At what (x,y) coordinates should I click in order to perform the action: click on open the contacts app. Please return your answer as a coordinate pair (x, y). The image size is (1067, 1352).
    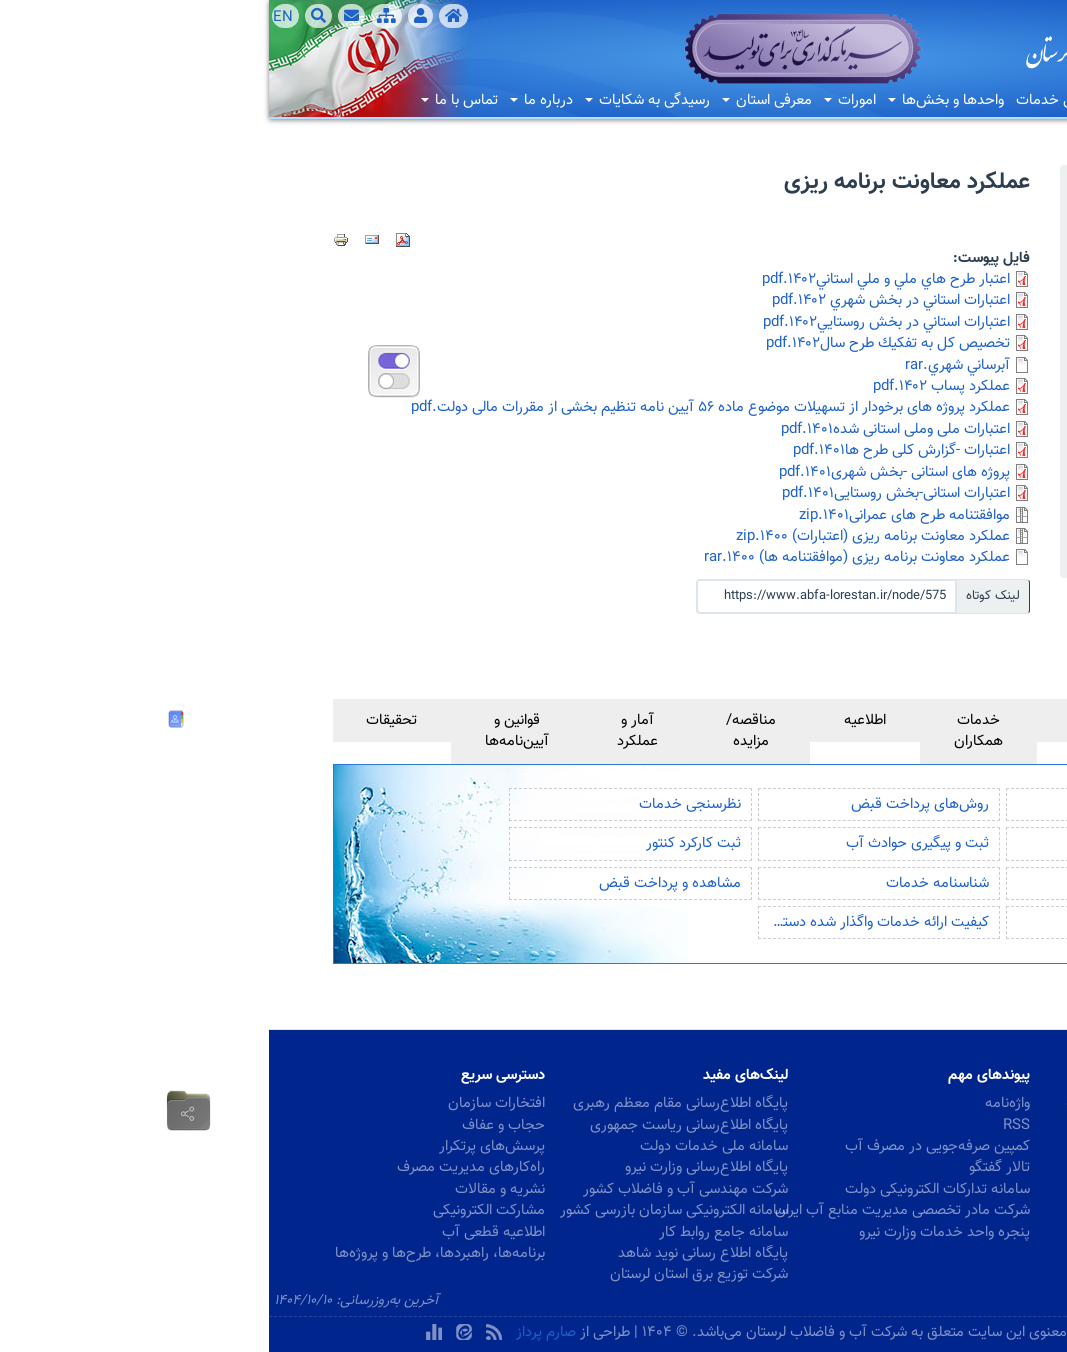
    Looking at the image, I should click on (176, 719).